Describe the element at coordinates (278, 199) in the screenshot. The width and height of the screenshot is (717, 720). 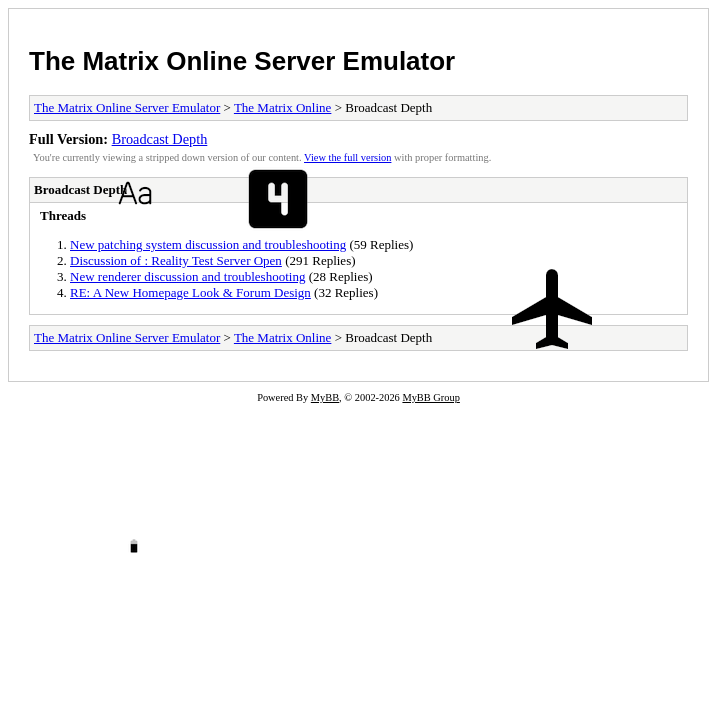
I see `select filter or preset number 4` at that location.